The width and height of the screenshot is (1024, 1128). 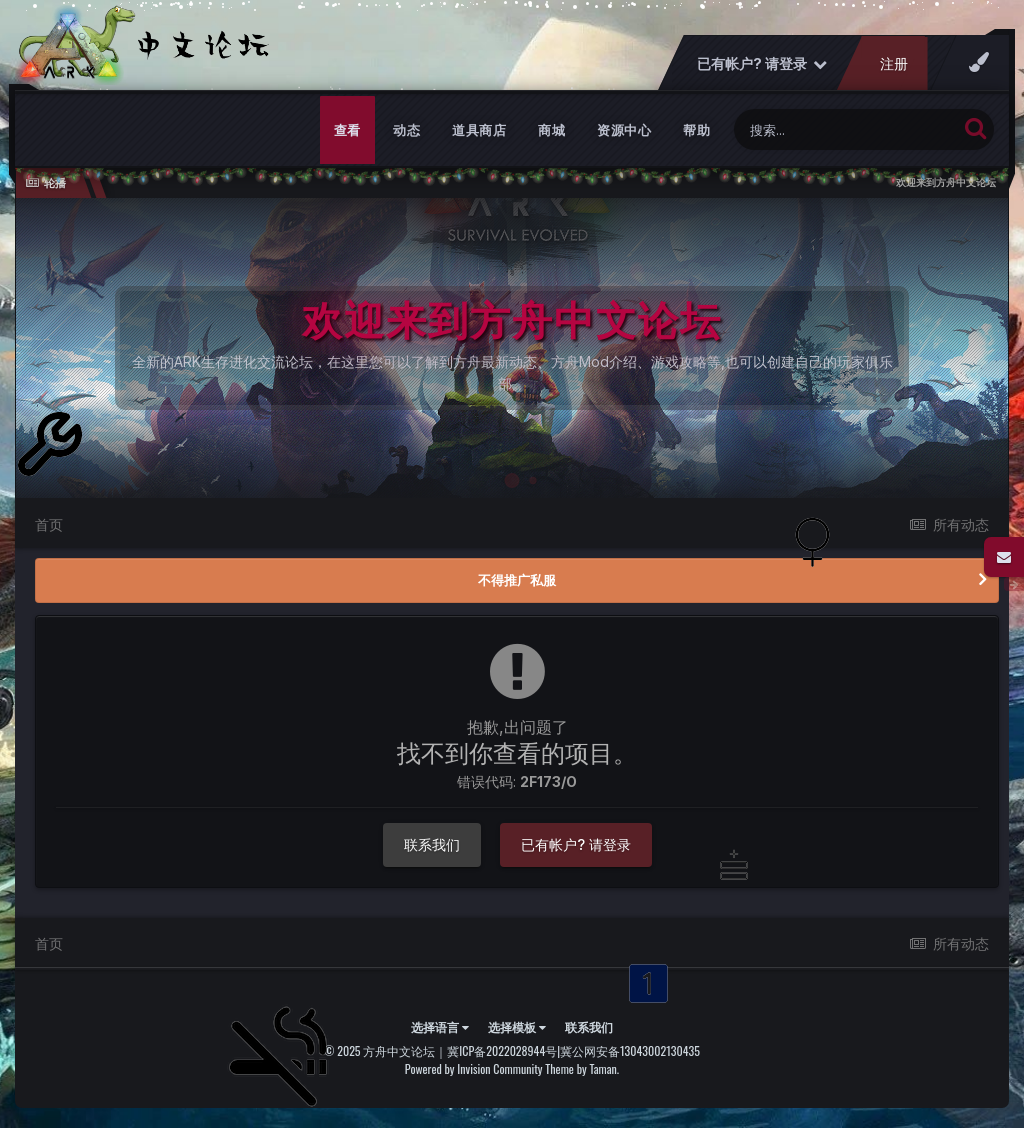 I want to click on add a new row at the top, so click(x=734, y=867).